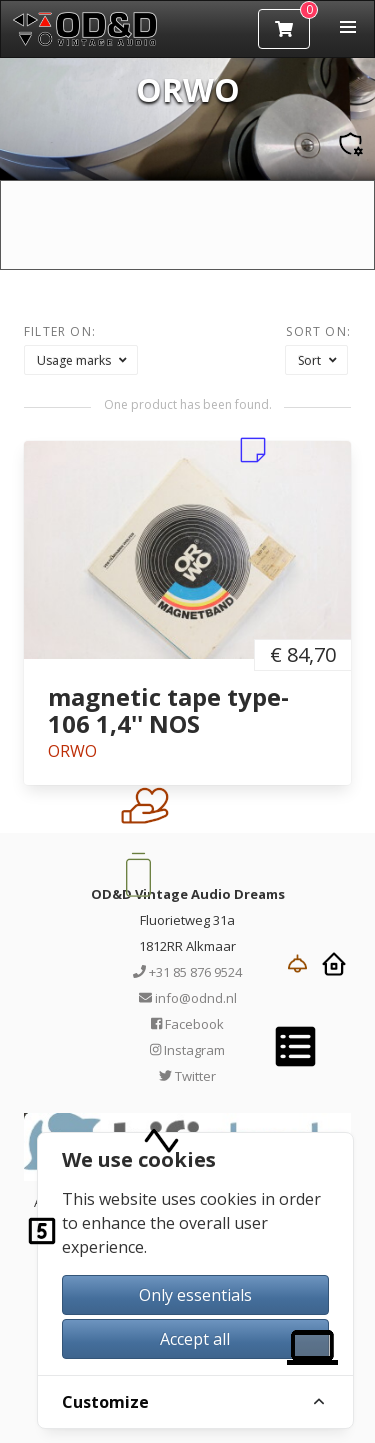 The height and width of the screenshot is (1443, 375). What do you see at coordinates (138, 875) in the screenshot?
I see `indicates battery is completely drained` at bounding box center [138, 875].